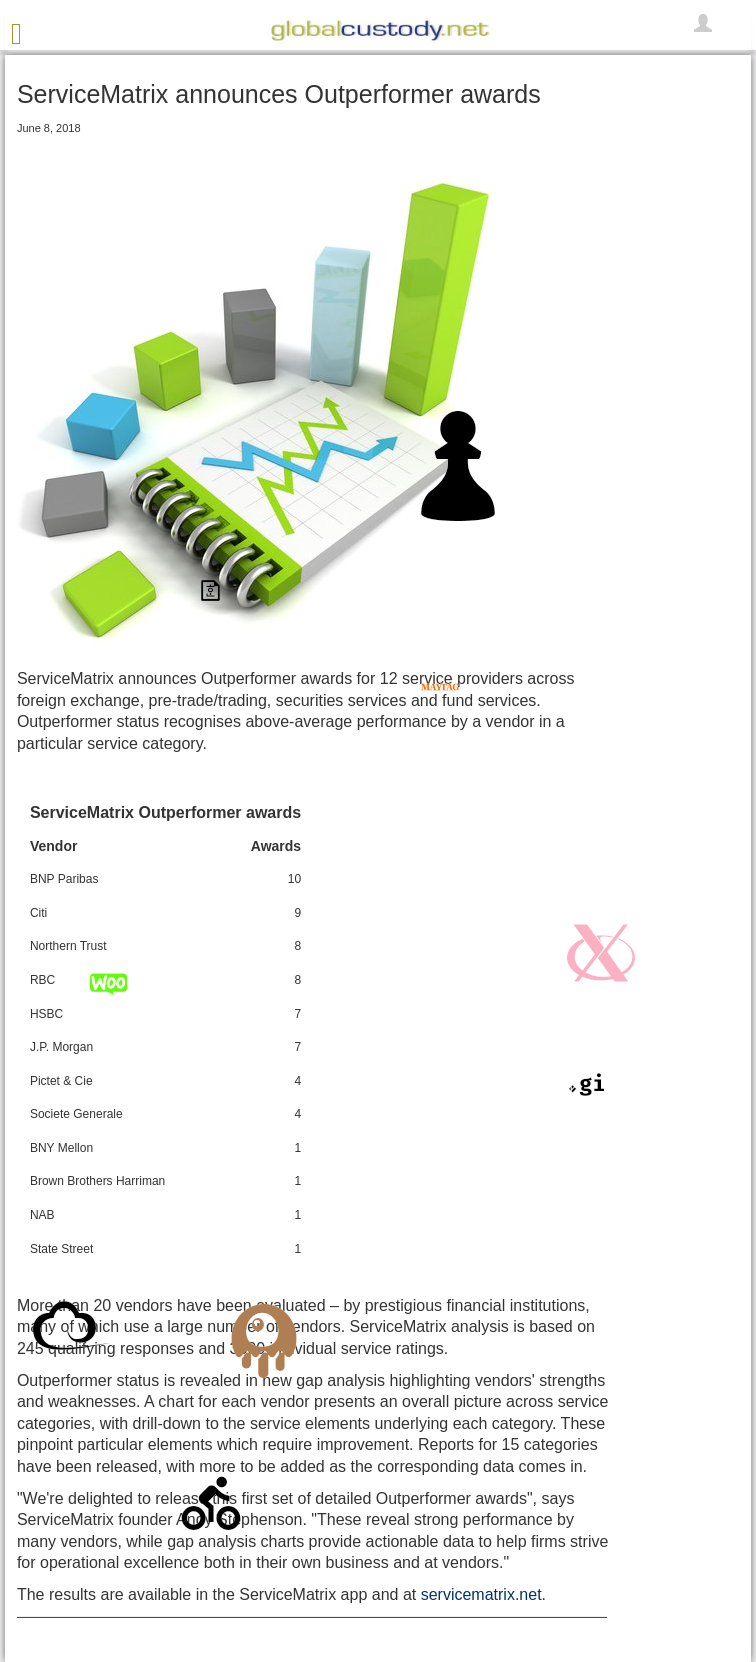 Image resolution: width=756 pixels, height=1662 pixels. What do you see at coordinates (586, 1084) in the screenshot?
I see `visit gitignore.io website` at bounding box center [586, 1084].